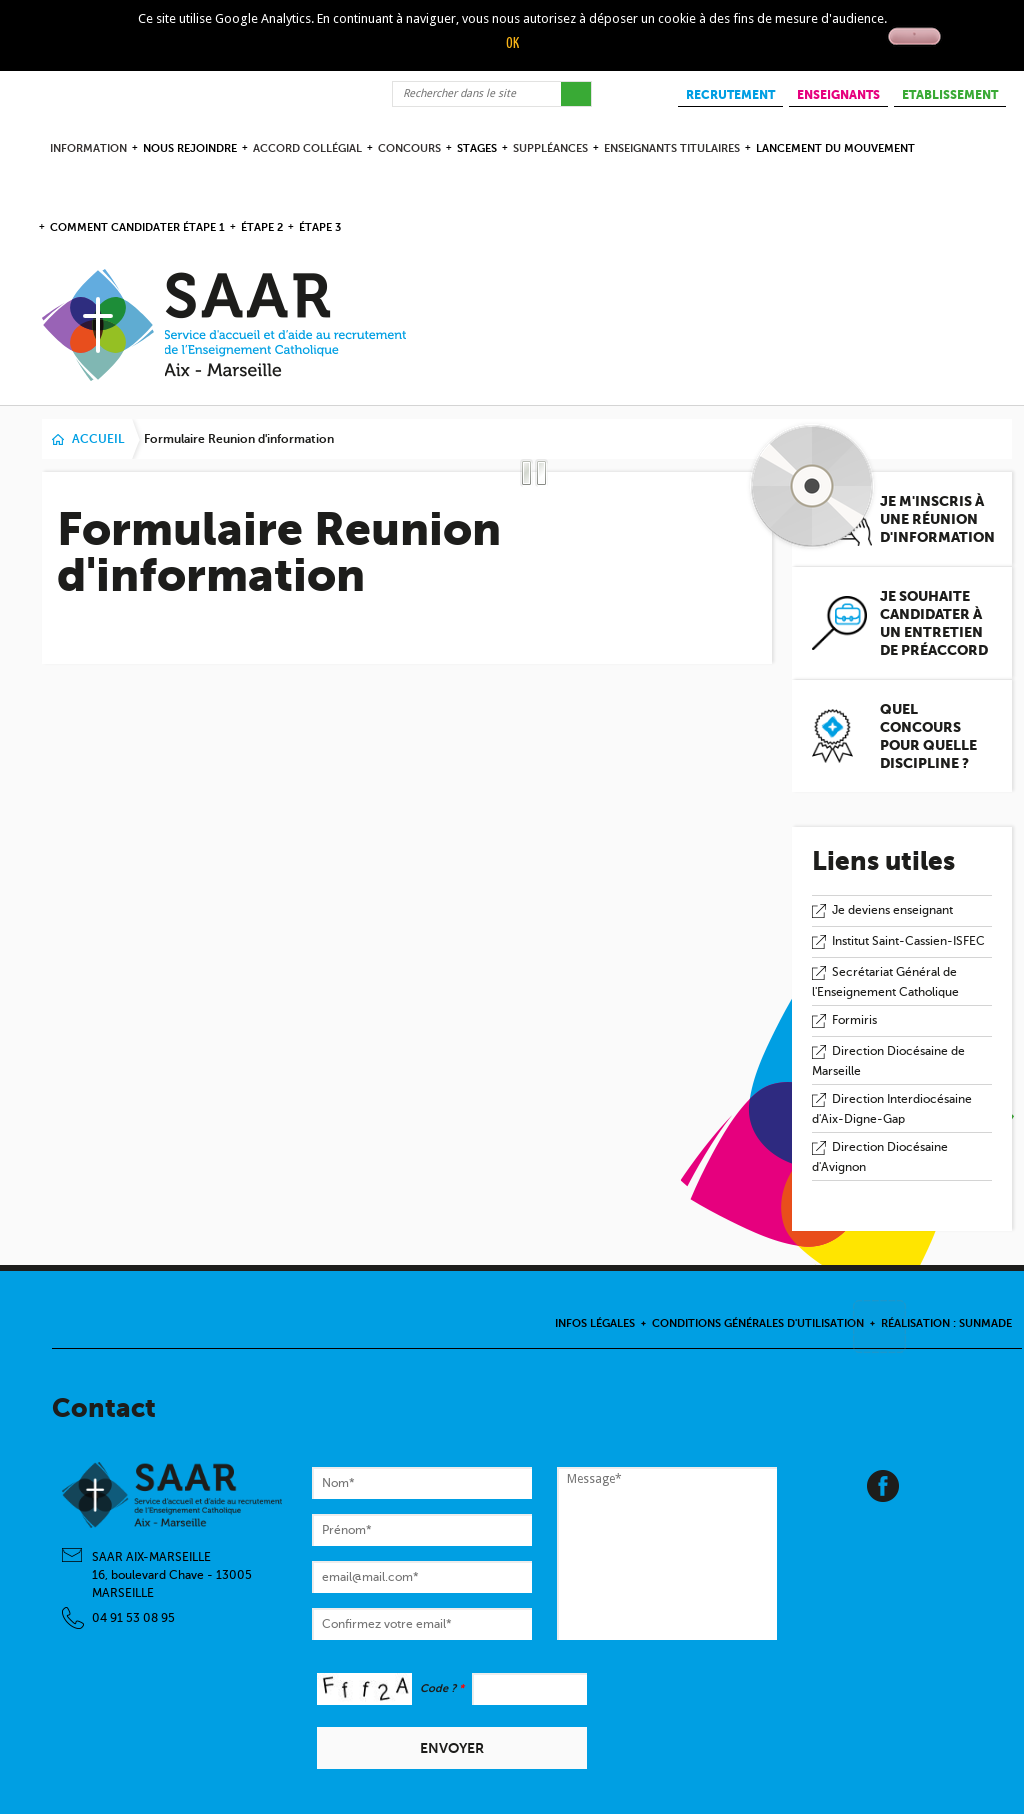  Describe the element at coordinates (914, 36) in the screenshot. I see `connect to a bluetooth speaker` at that location.